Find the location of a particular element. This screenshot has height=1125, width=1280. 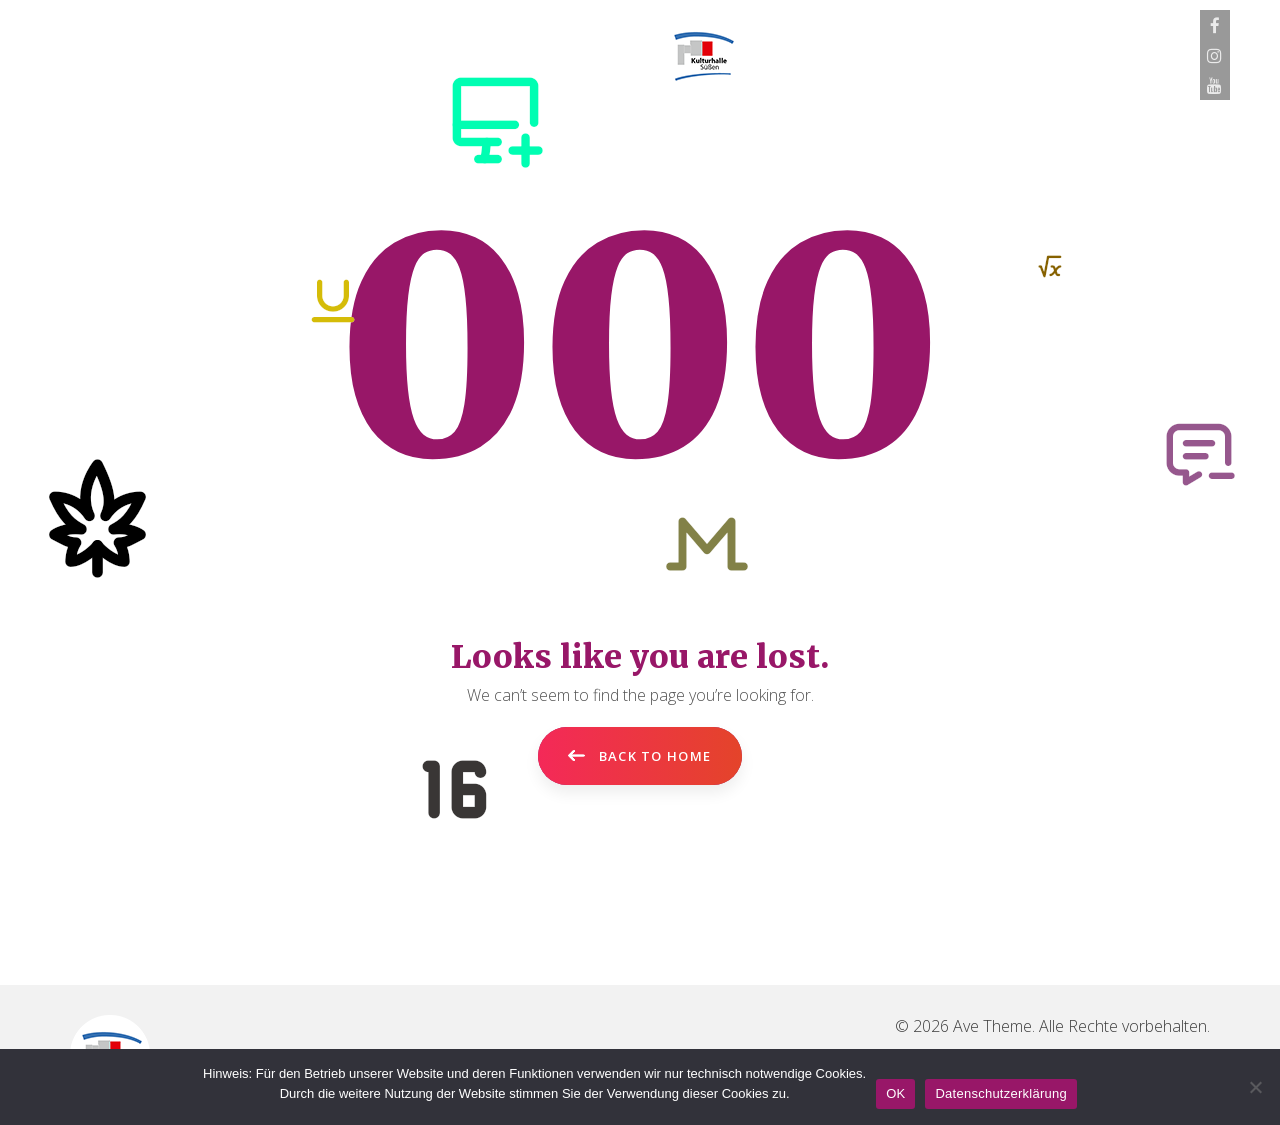

apply underline formatting to selected text is located at coordinates (333, 301).